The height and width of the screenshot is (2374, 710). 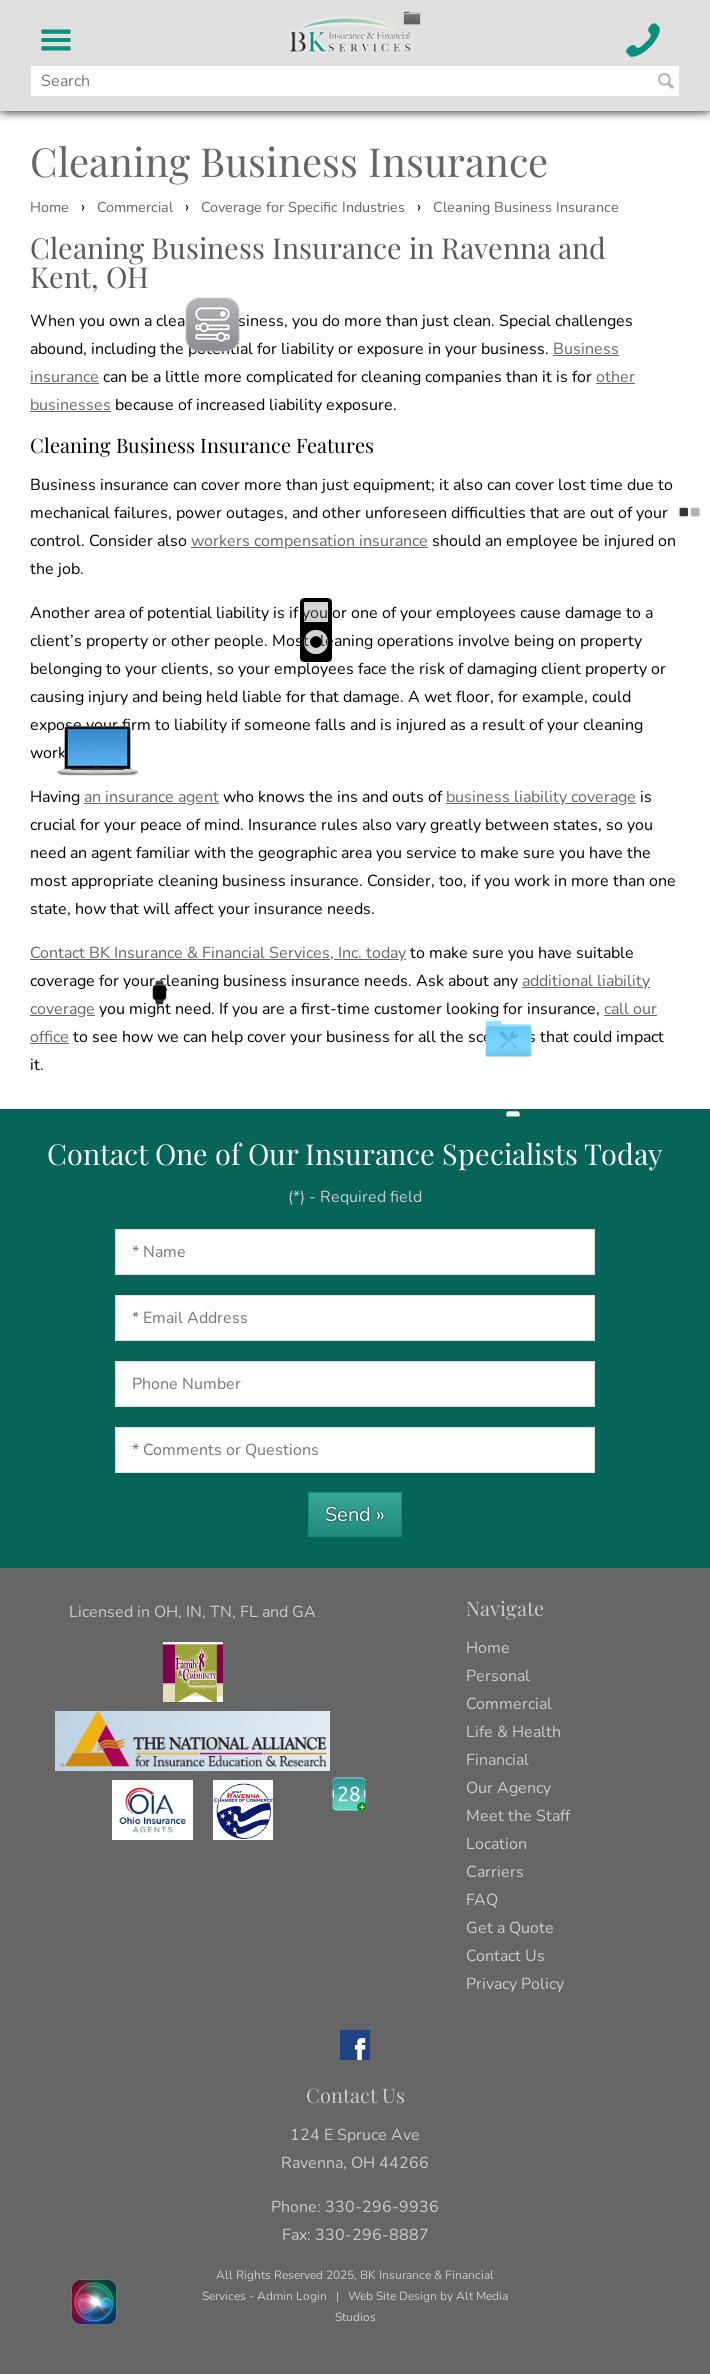 What do you see at coordinates (94, 2302) in the screenshot?
I see `activate siri voice assistant` at bounding box center [94, 2302].